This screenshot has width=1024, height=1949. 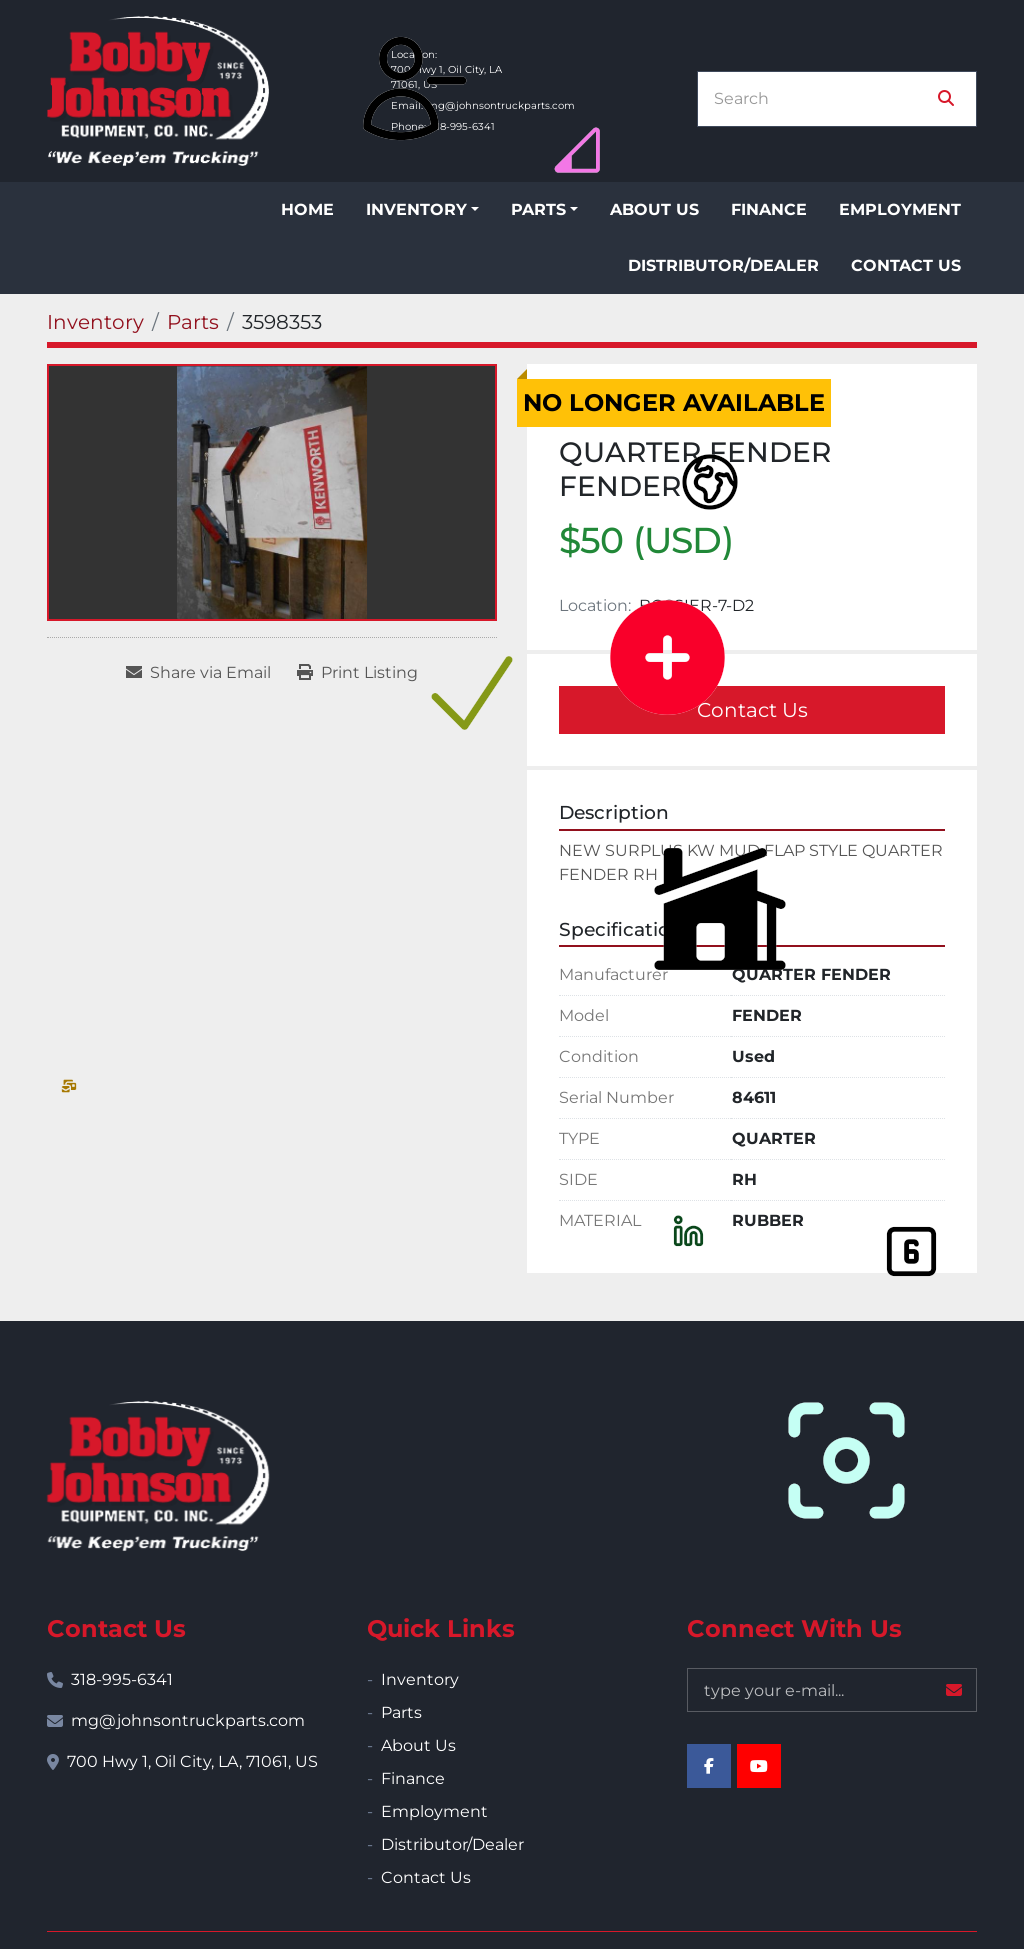 What do you see at coordinates (911, 1251) in the screenshot?
I see `select or navigate to item number 6` at bounding box center [911, 1251].